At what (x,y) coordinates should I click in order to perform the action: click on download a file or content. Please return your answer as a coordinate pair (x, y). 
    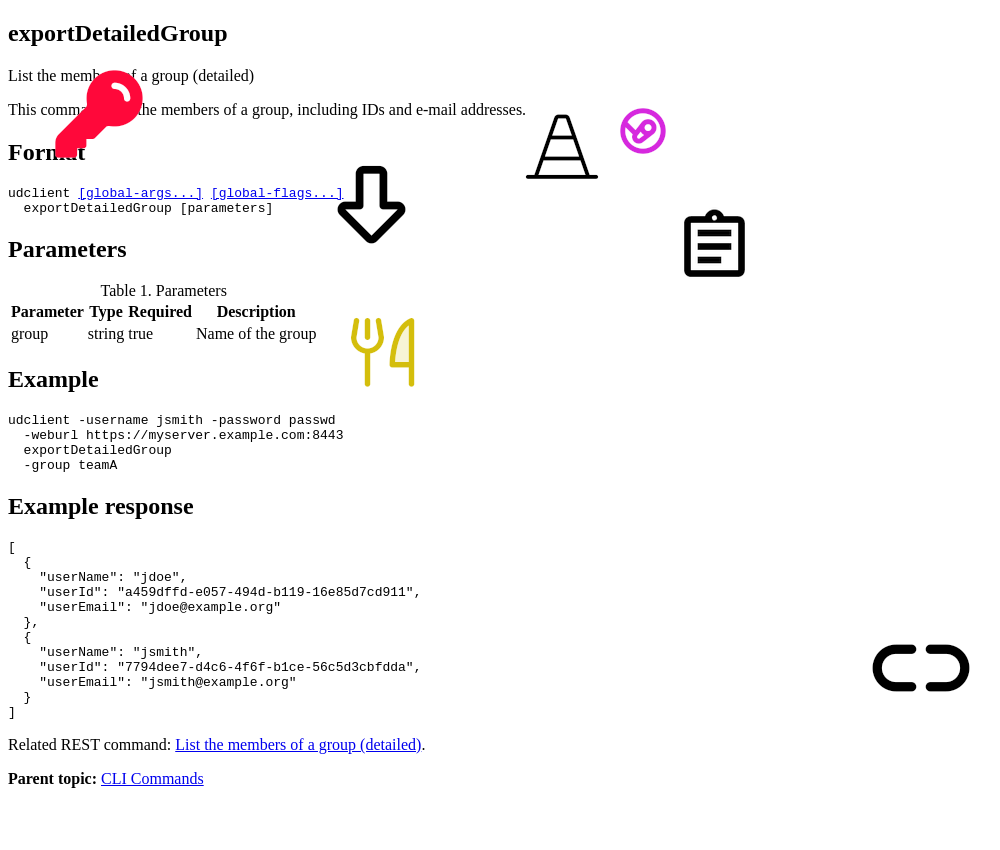
    Looking at the image, I should click on (371, 205).